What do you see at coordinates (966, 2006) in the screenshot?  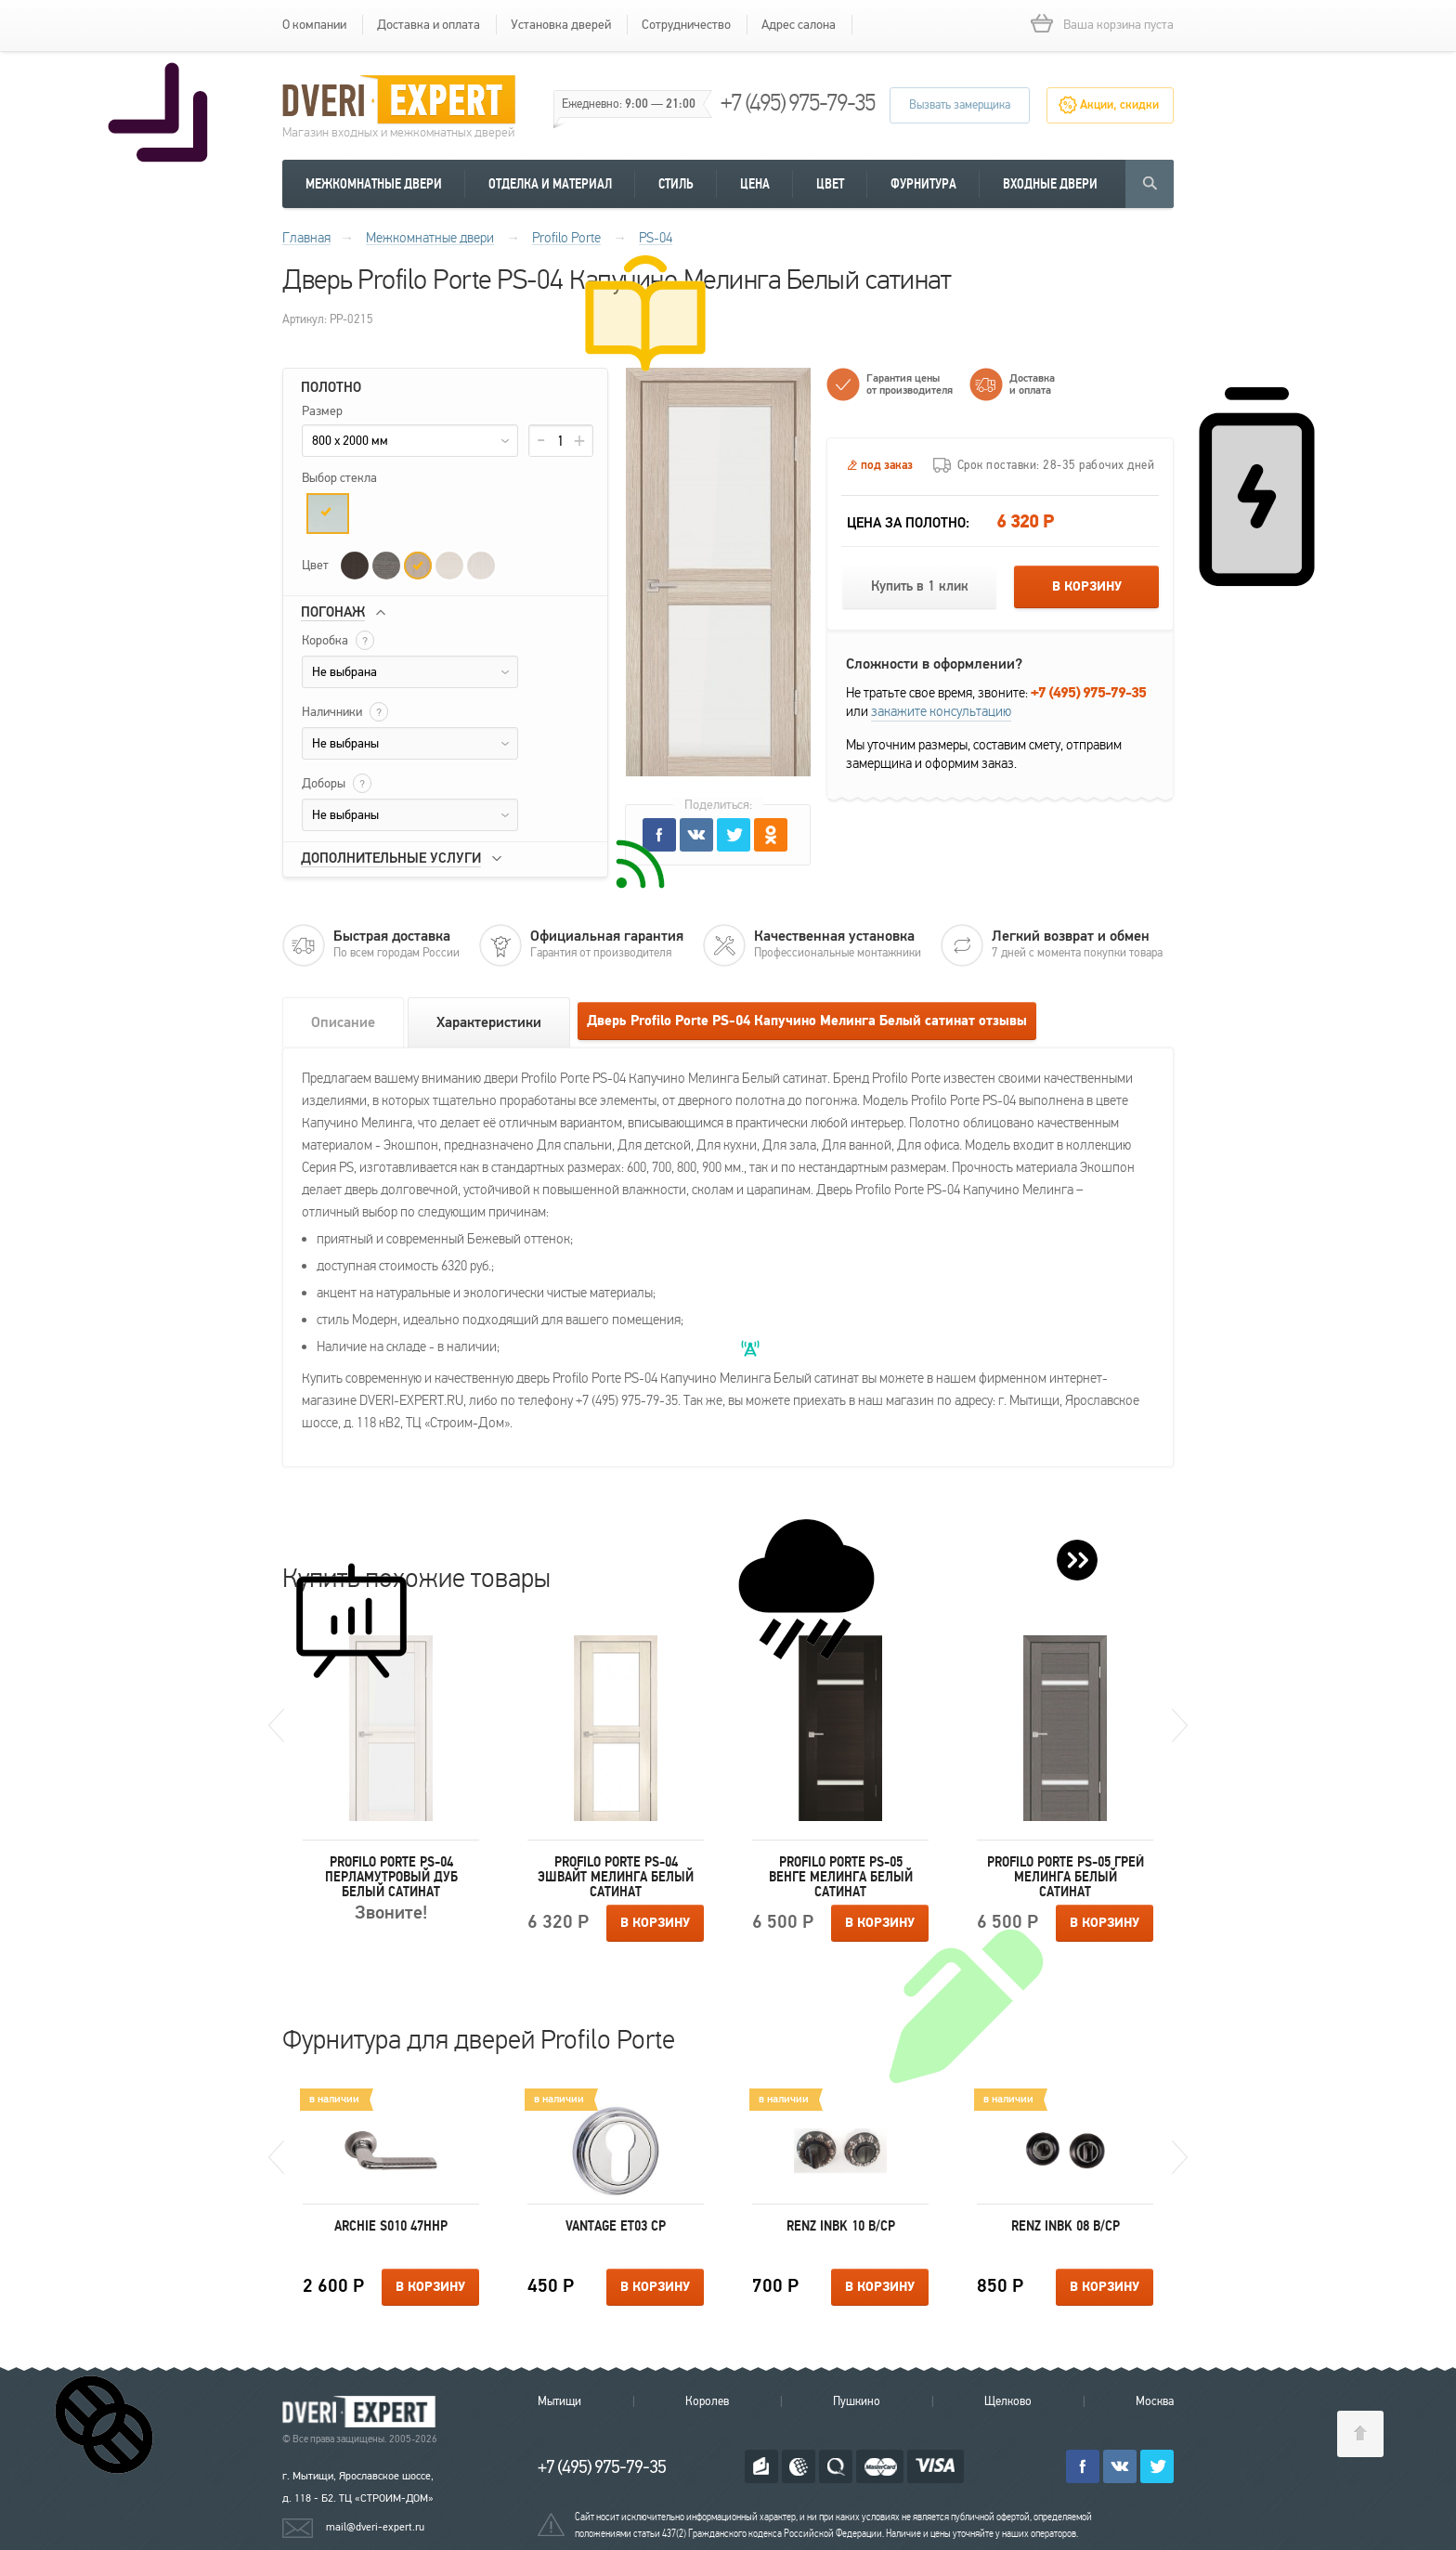 I see `edit or modify content` at bounding box center [966, 2006].